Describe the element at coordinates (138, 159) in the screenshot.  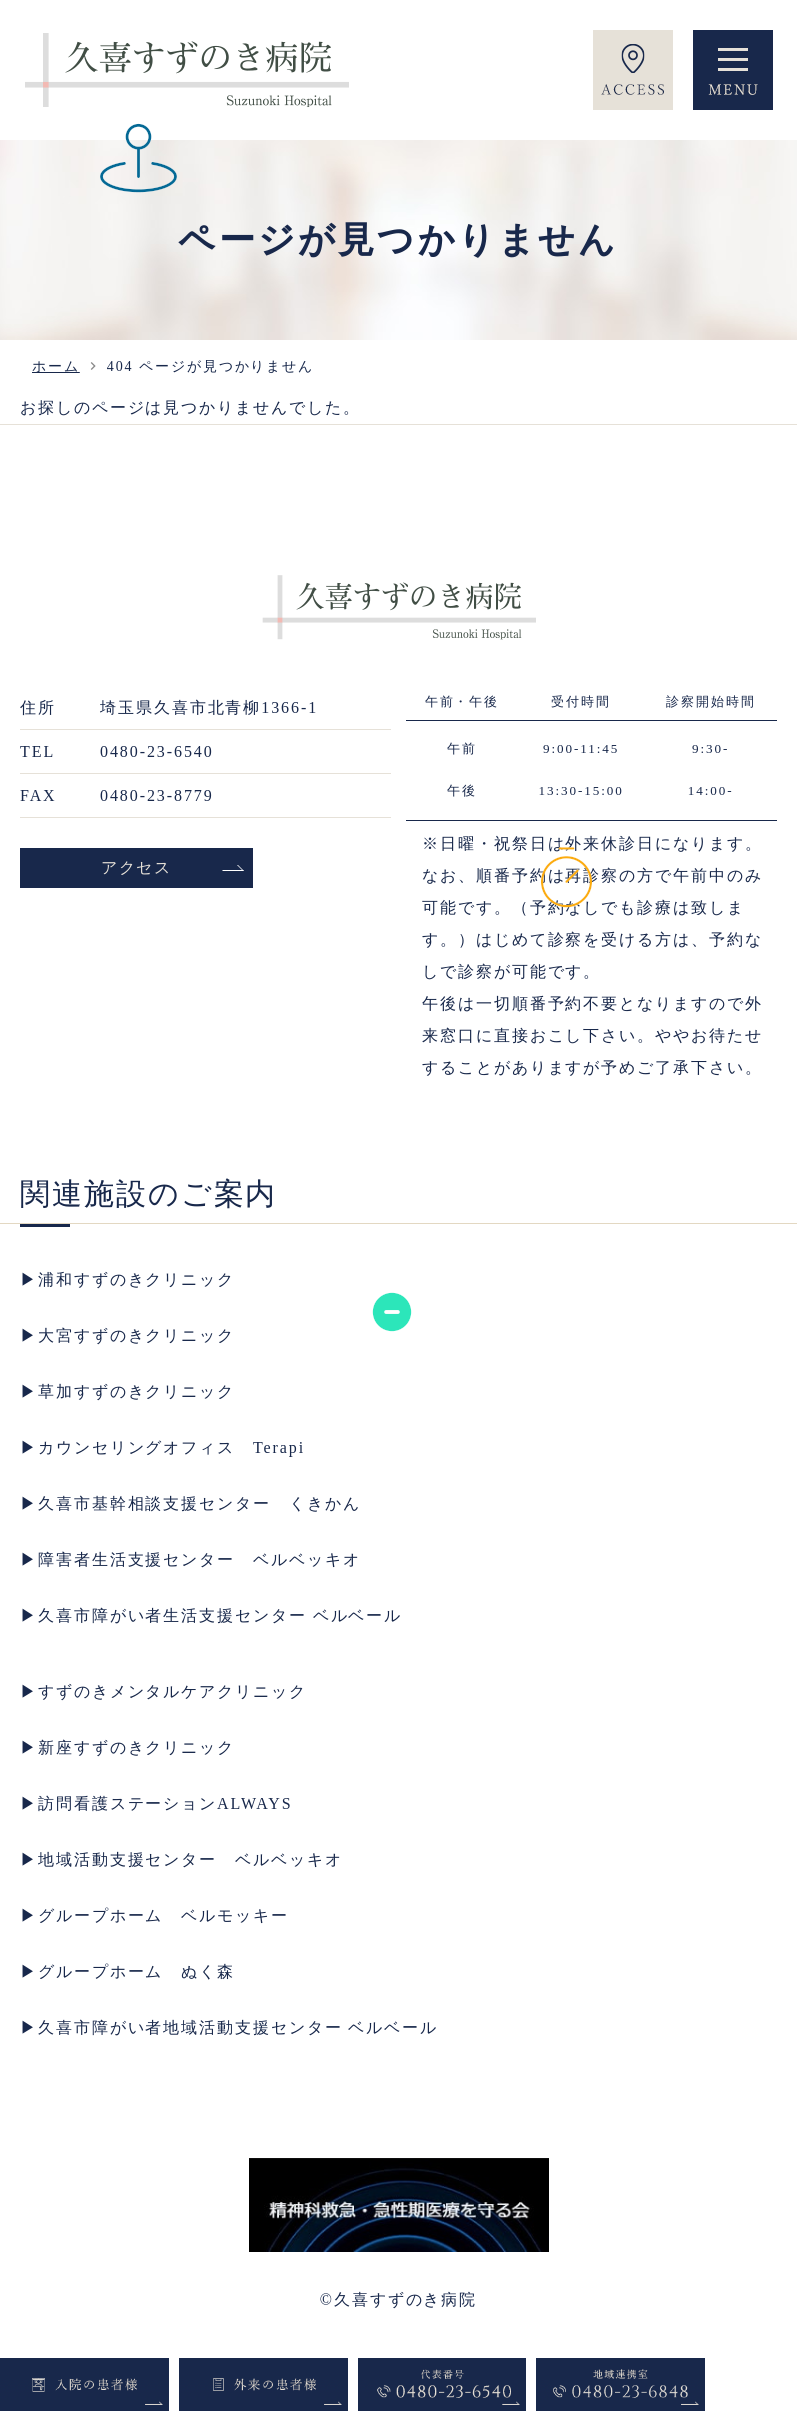
I see `mark a location on the map` at that location.